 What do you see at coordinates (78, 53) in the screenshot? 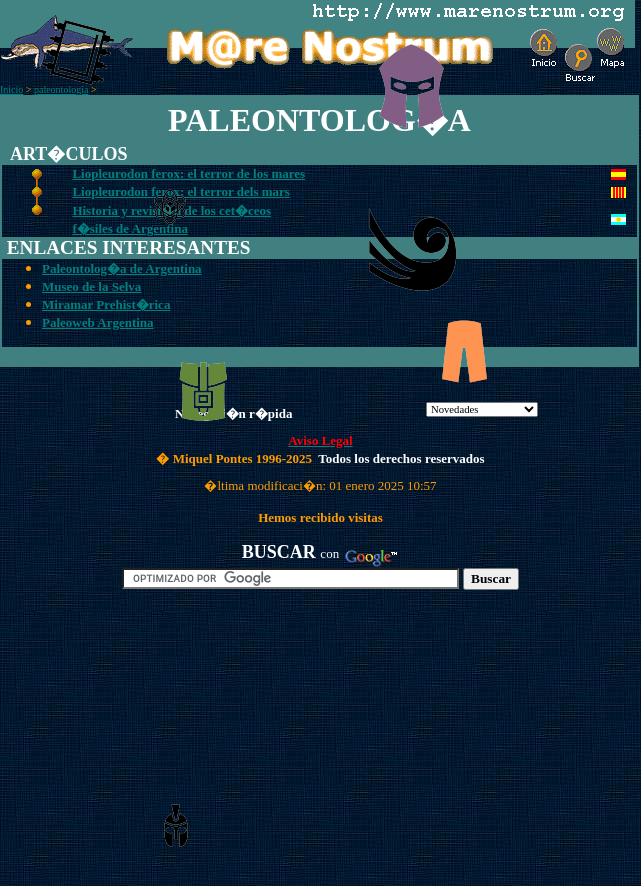
I see `view hardware or processor information` at bounding box center [78, 53].